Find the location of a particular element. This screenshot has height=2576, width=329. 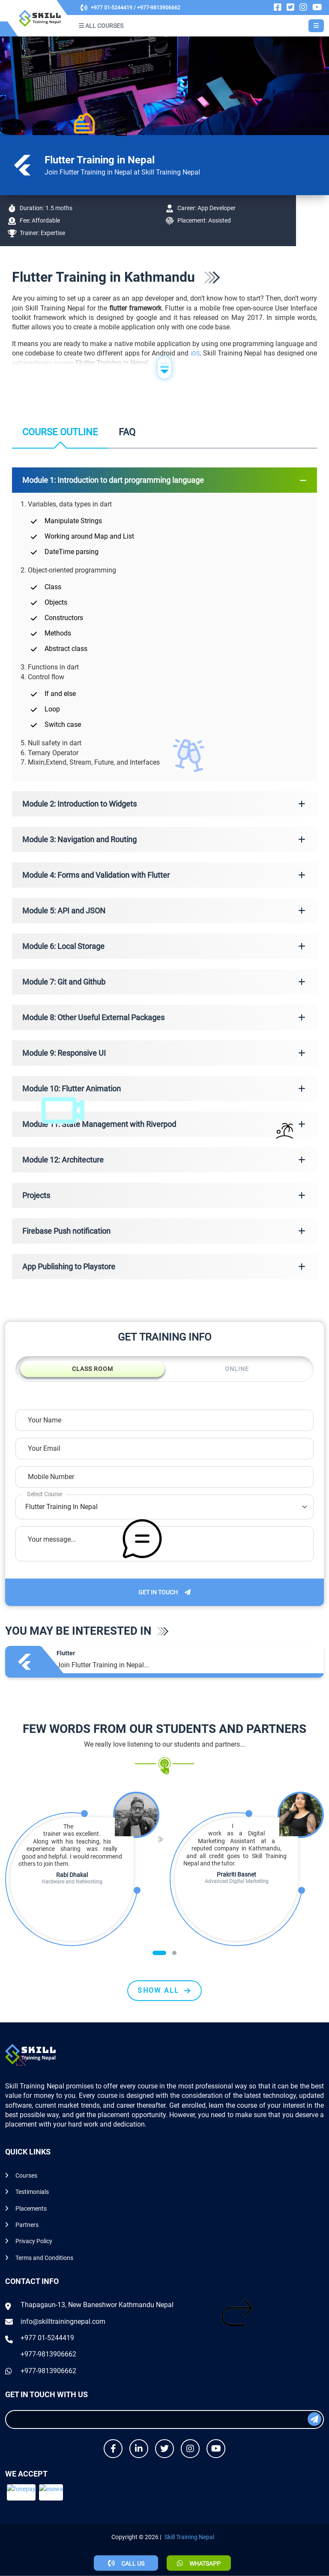

view birthday or celebration reminders is located at coordinates (84, 123).